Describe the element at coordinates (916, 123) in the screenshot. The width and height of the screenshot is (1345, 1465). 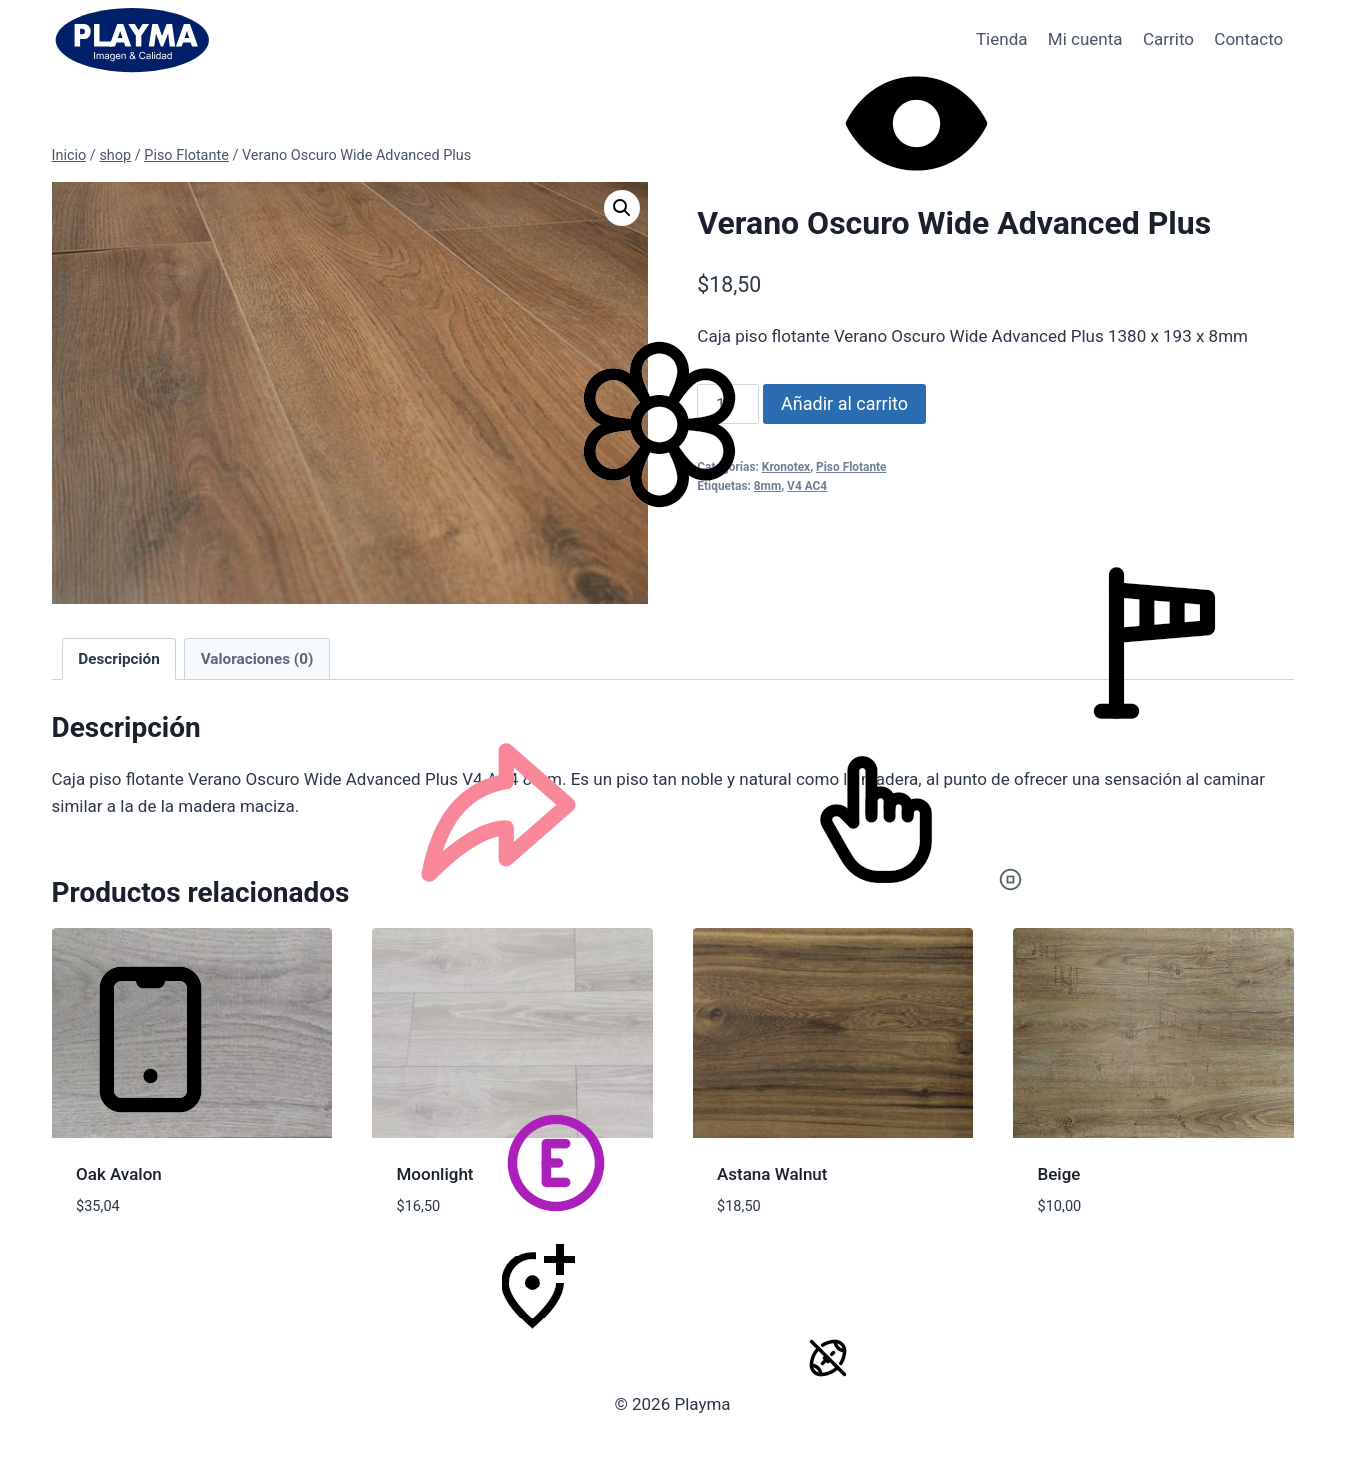
I see `view or preview content` at that location.